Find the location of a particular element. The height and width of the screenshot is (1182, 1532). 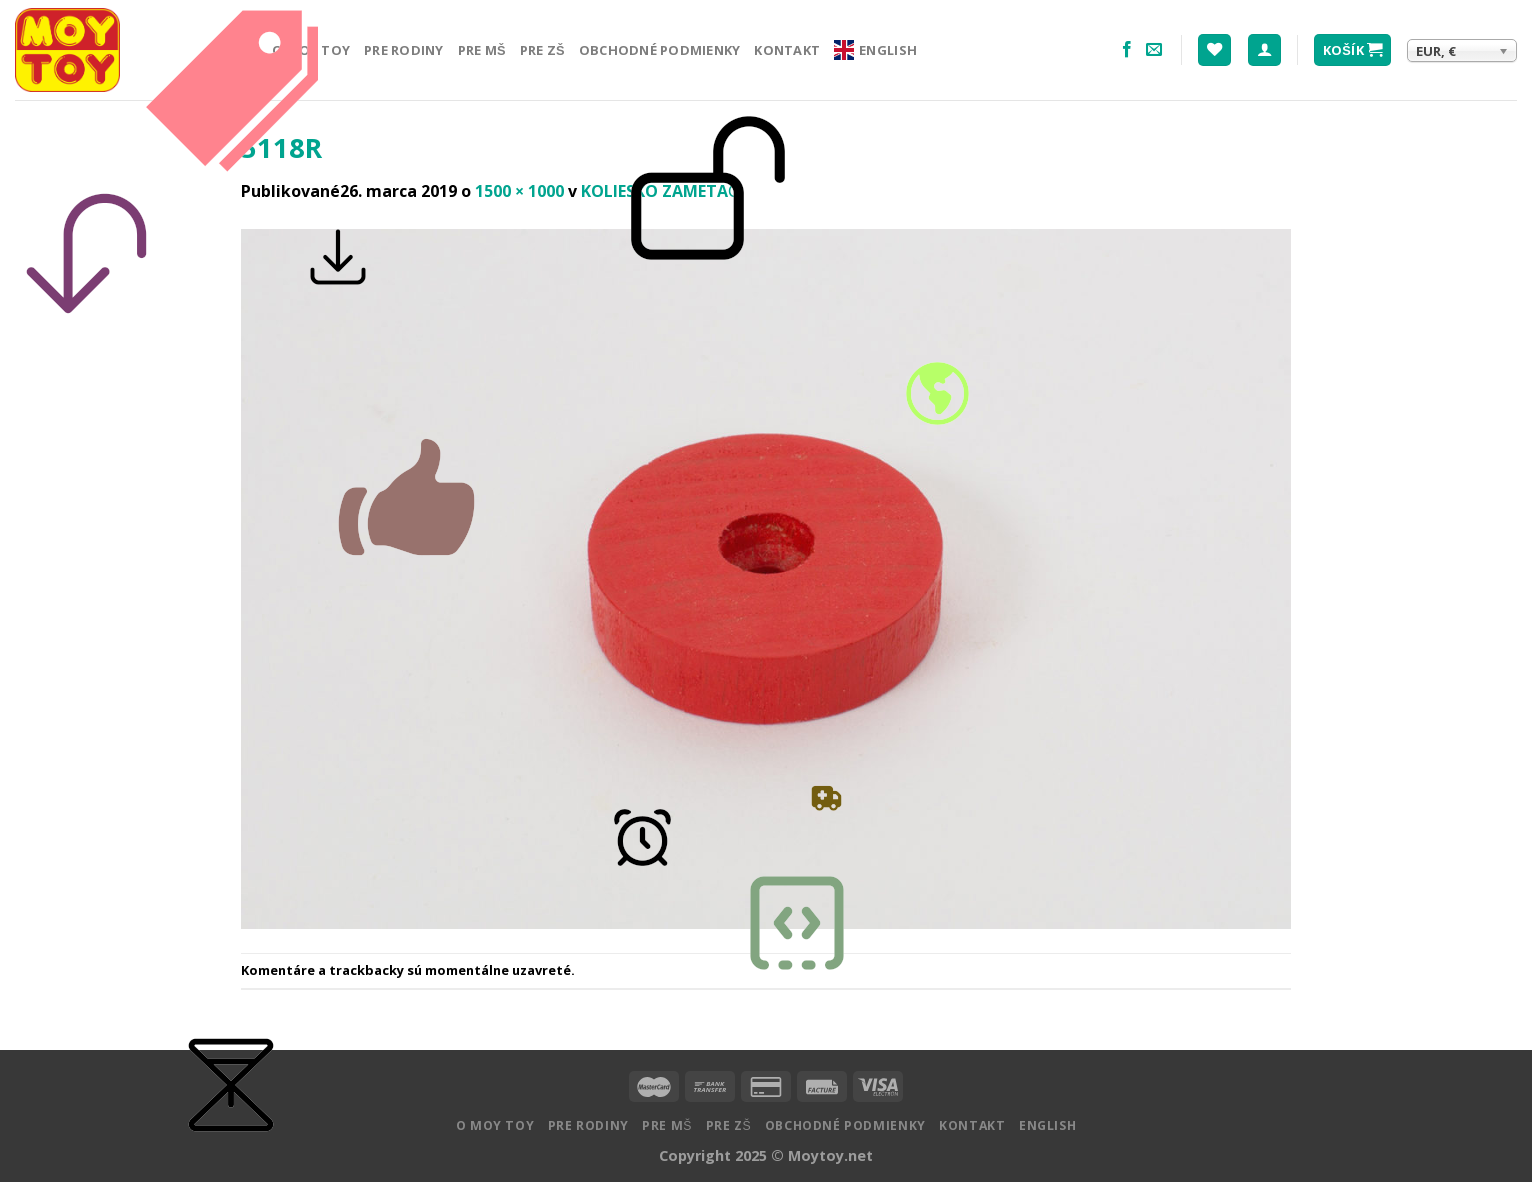

request emergency medical services is located at coordinates (826, 797).